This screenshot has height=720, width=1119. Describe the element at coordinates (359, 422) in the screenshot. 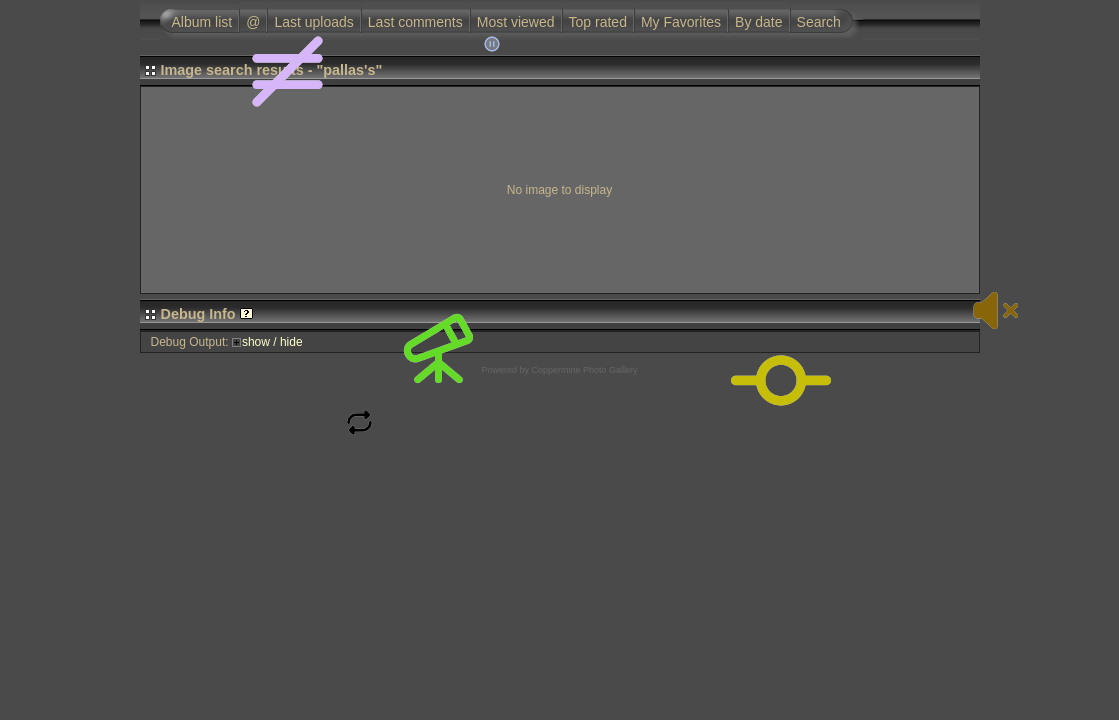

I see `enable repeat mode for media playback` at that location.